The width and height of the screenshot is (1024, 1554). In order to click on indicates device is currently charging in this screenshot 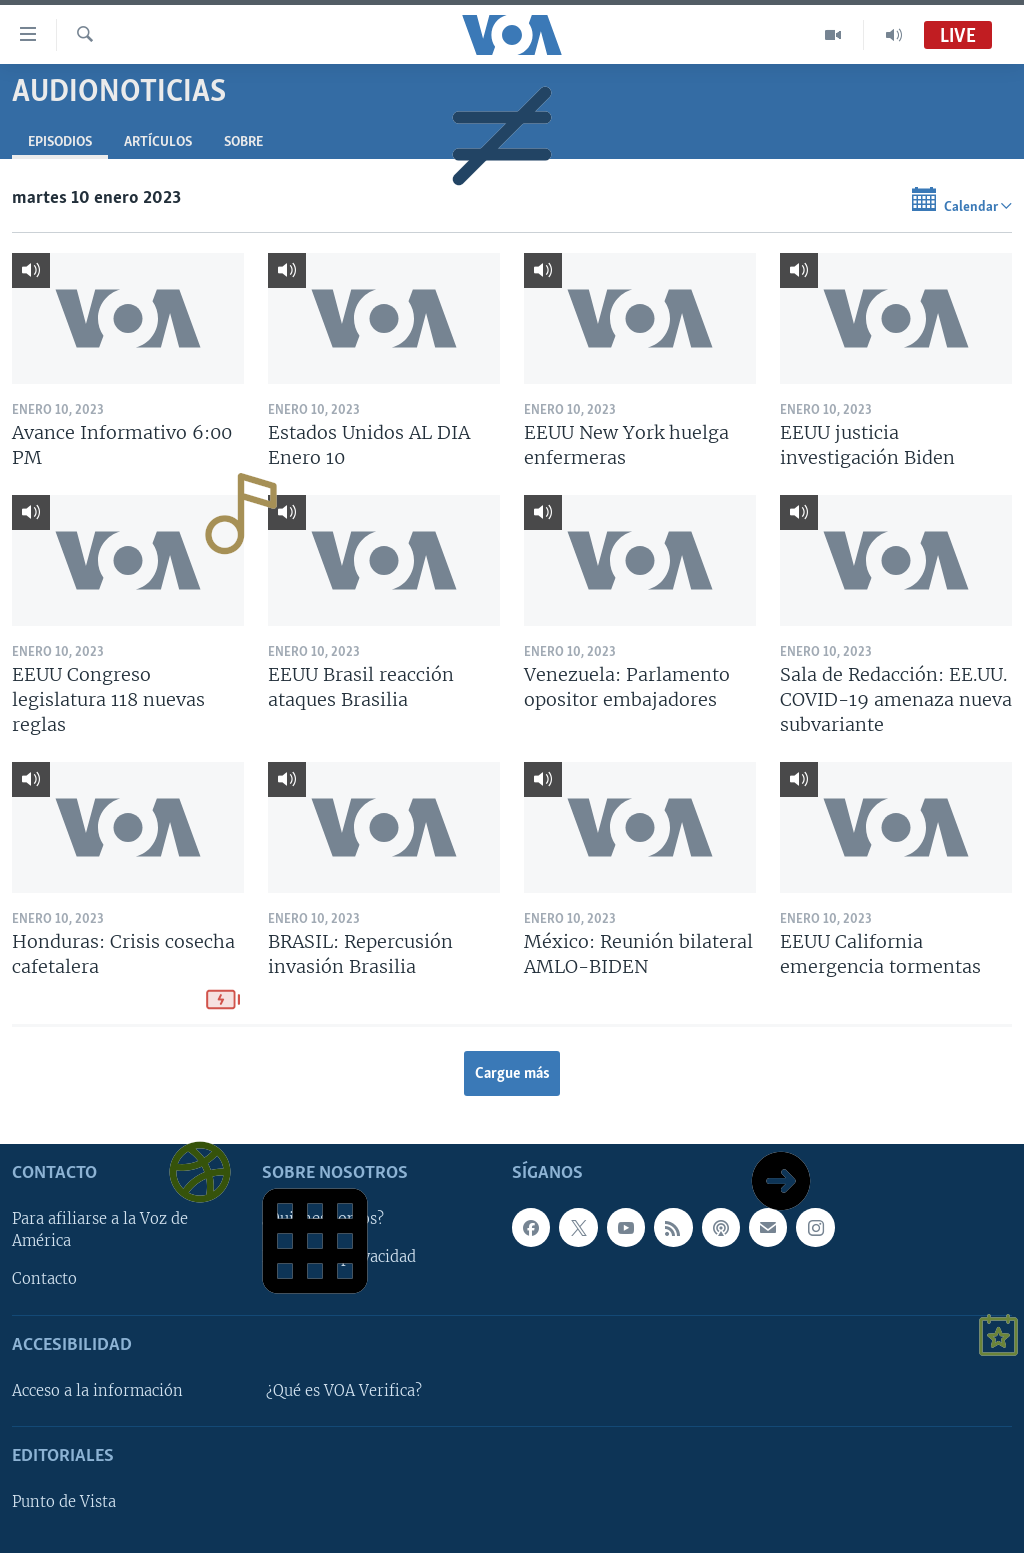, I will do `click(222, 999)`.